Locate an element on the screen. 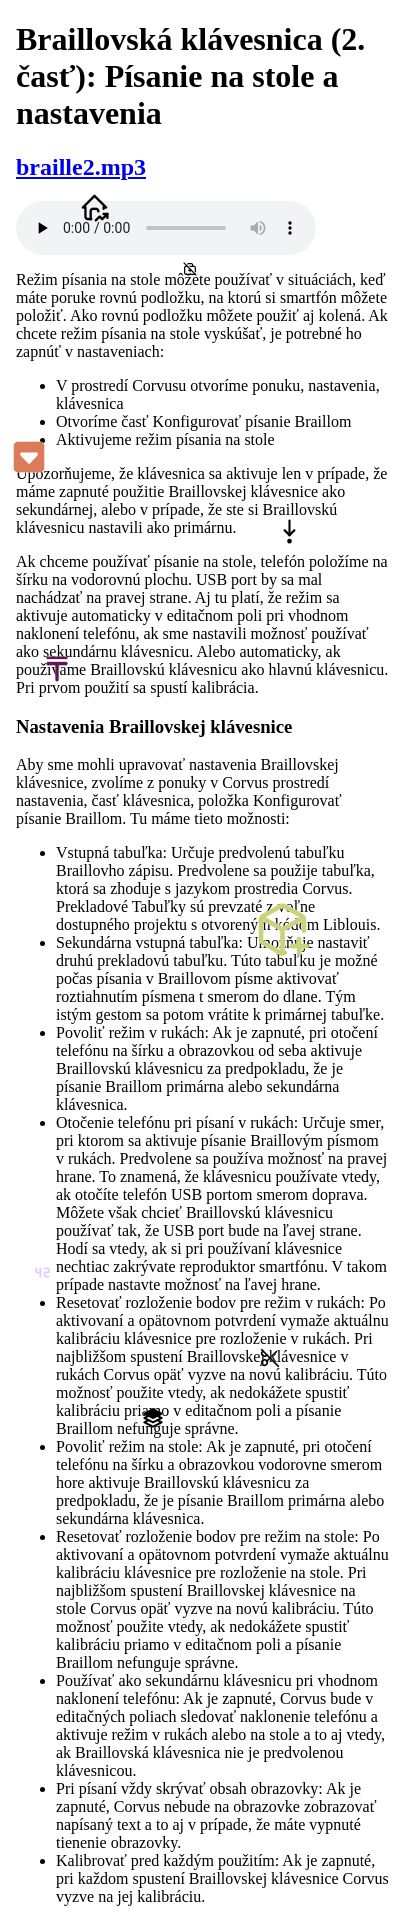 The height and width of the screenshot is (1922, 405). step into function during debugging is located at coordinates (289, 531).